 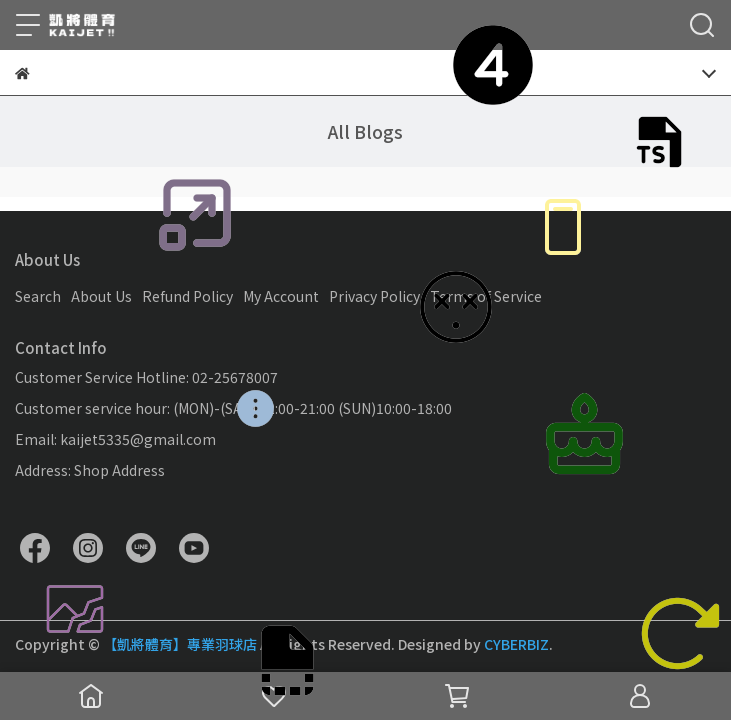 I want to click on file partially uploaded or in progress, so click(x=287, y=660).